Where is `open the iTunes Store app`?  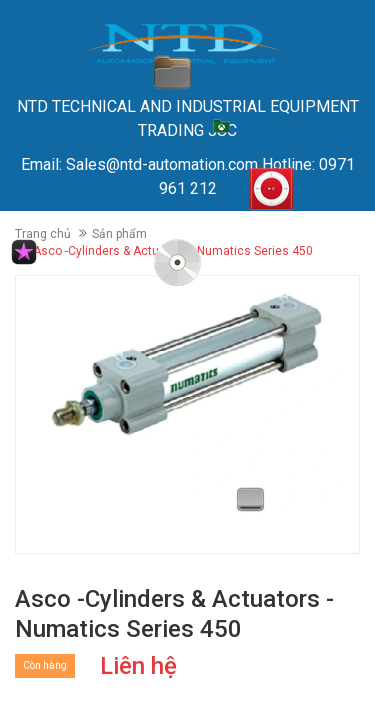
open the iTunes Store app is located at coordinates (24, 252).